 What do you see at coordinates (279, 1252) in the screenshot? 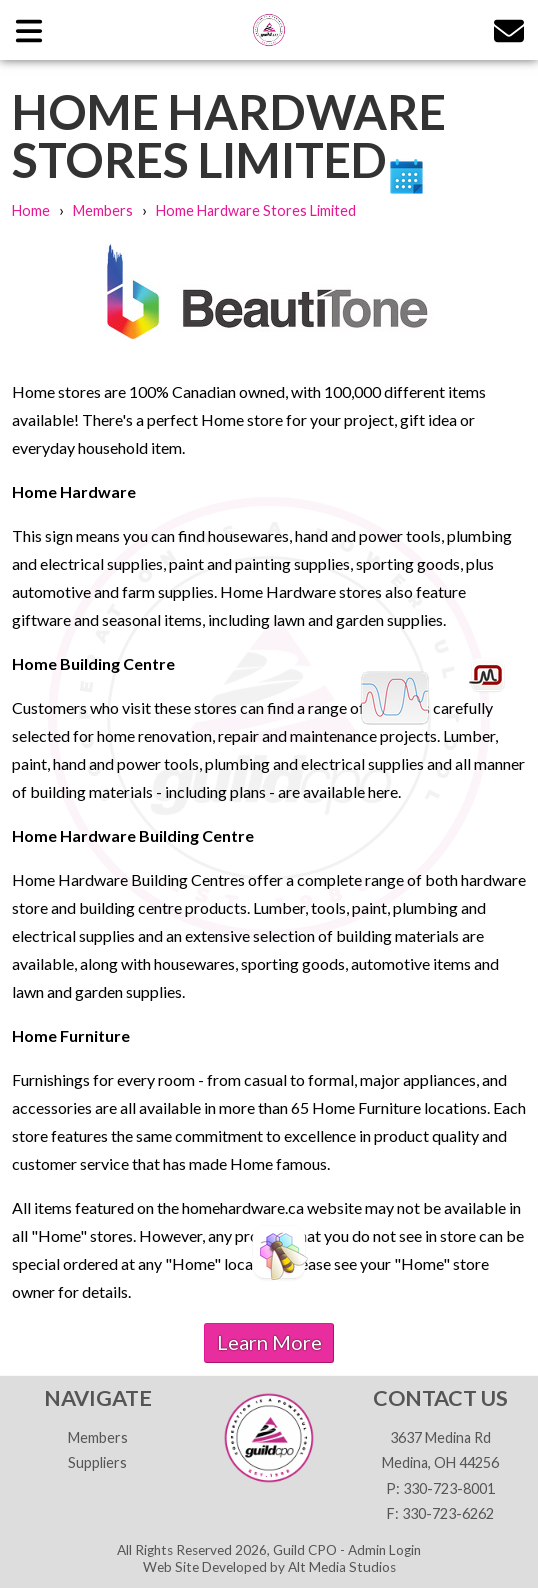
I see `open beeref reference image board app` at bounding box center [279, 1252].